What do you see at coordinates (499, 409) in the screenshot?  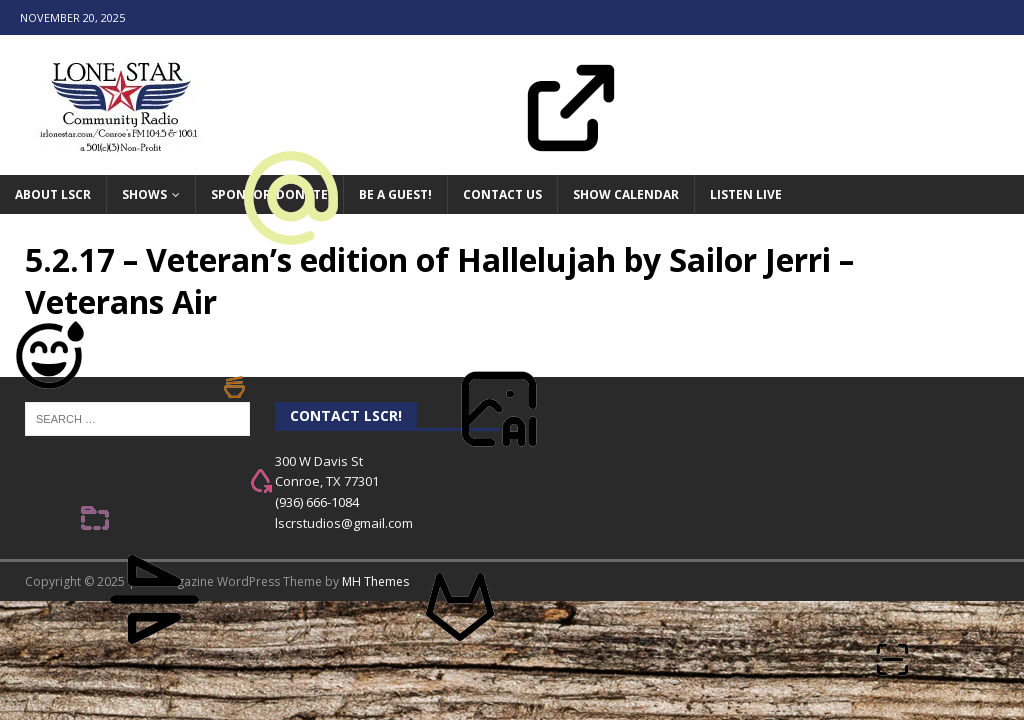 I see `enhance photo with AI tools` at bounding box center [499, 409].